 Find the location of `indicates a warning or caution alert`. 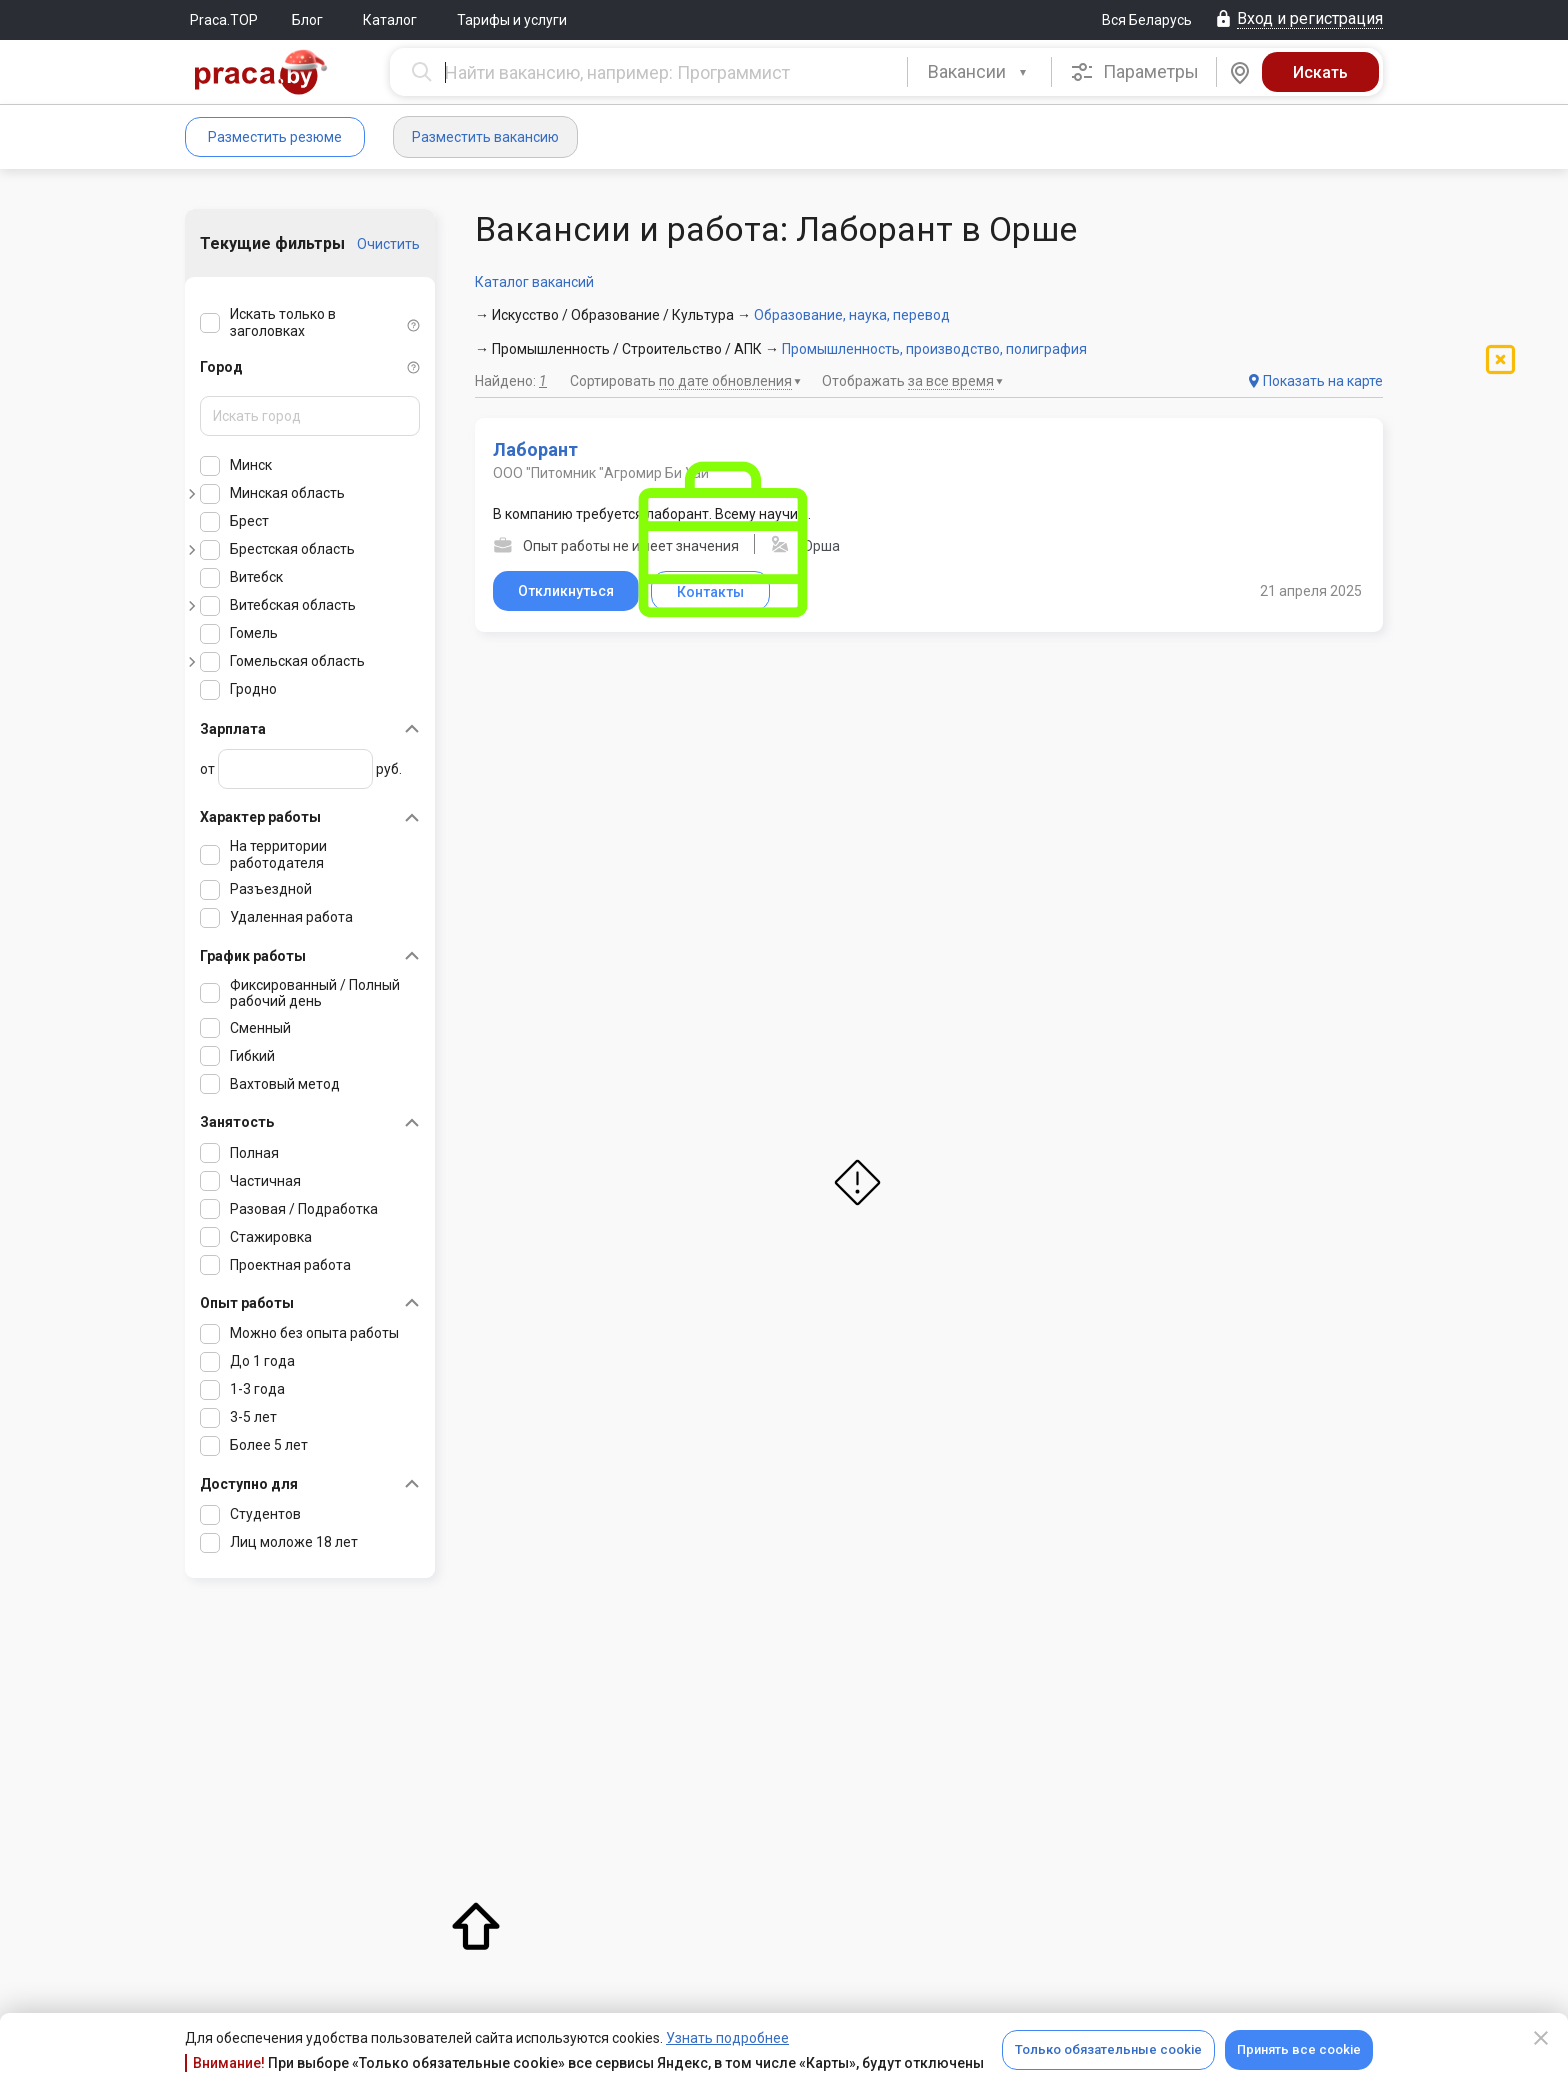

indicates a warning or caution alert is located at coordinates (857, 1182).